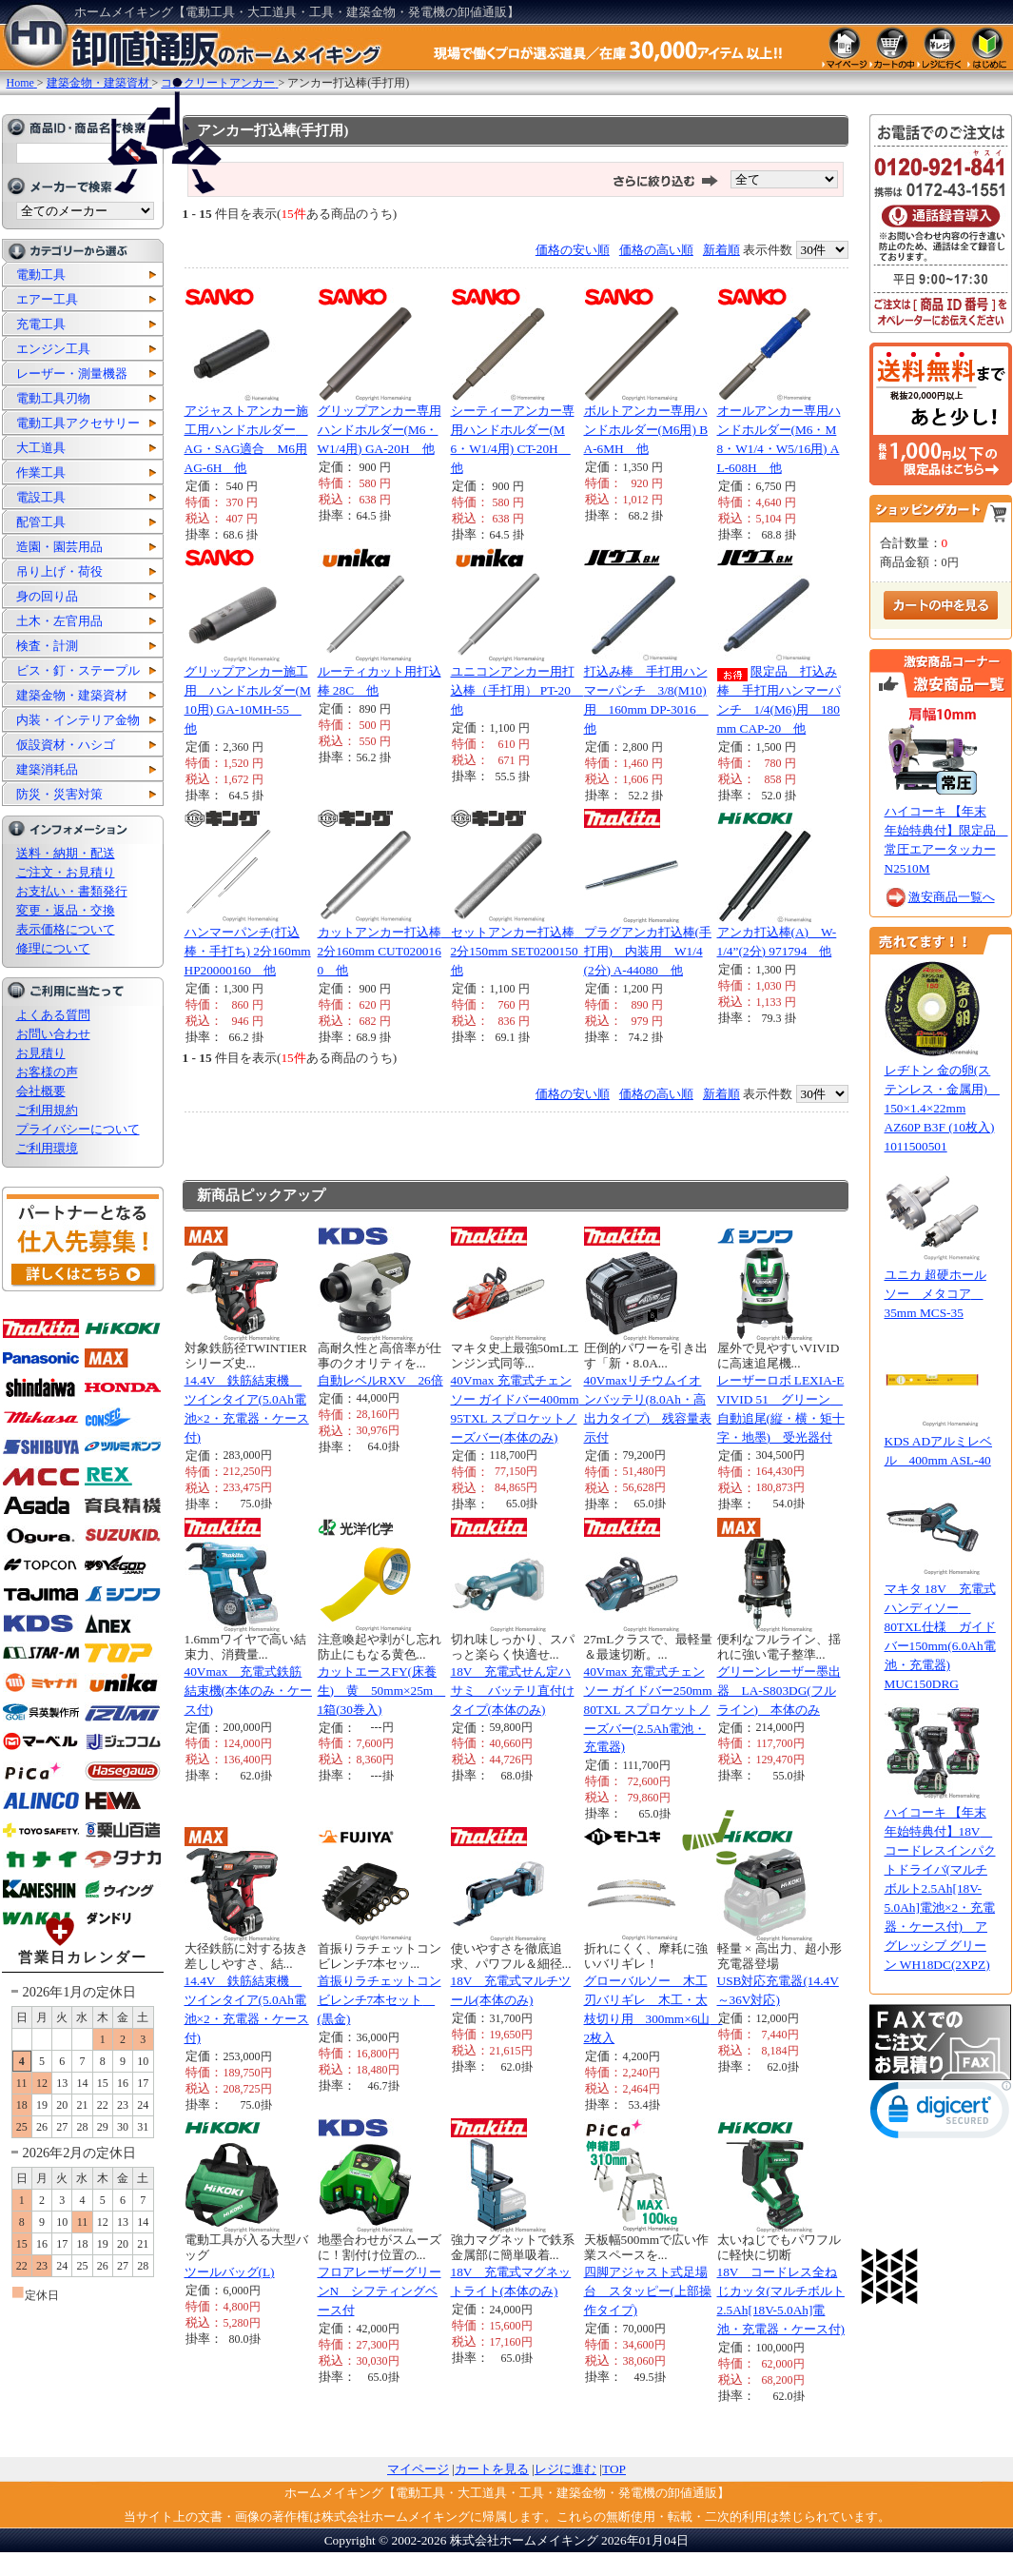 This screenshot has width=1013, height=2576. Describe the element at coordinates (710, 1838) in the screenshot. I see `access hockey game or sports content` at that location.